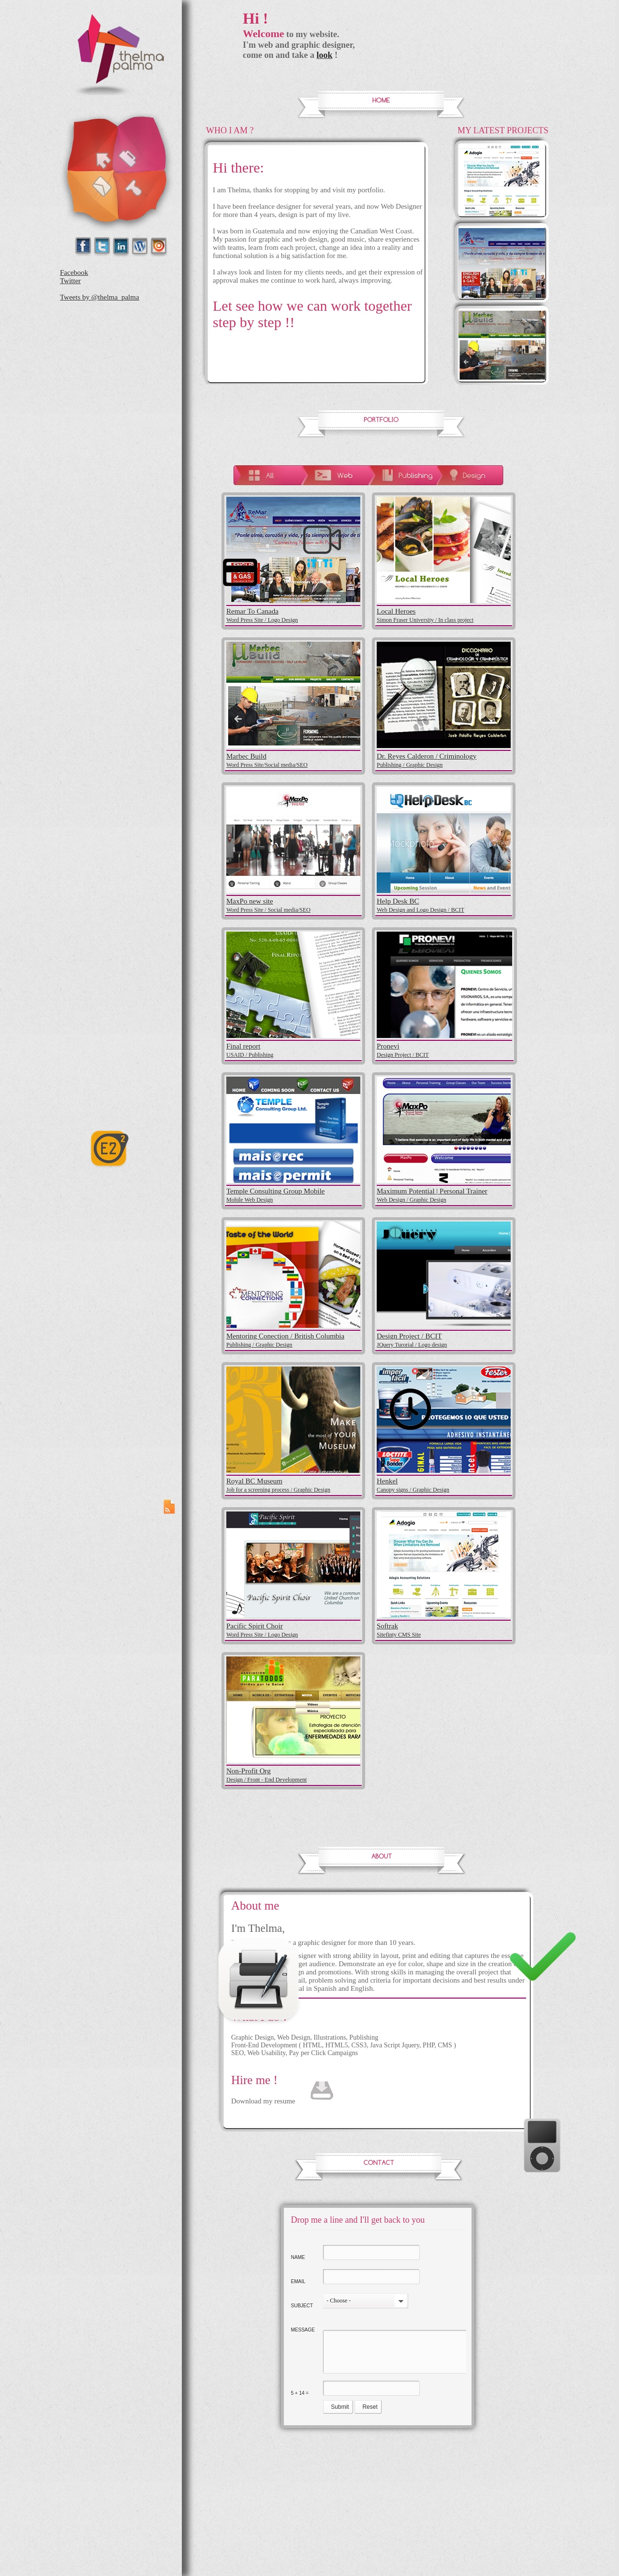  I want to click on open print editor application, so click(258, 1980).